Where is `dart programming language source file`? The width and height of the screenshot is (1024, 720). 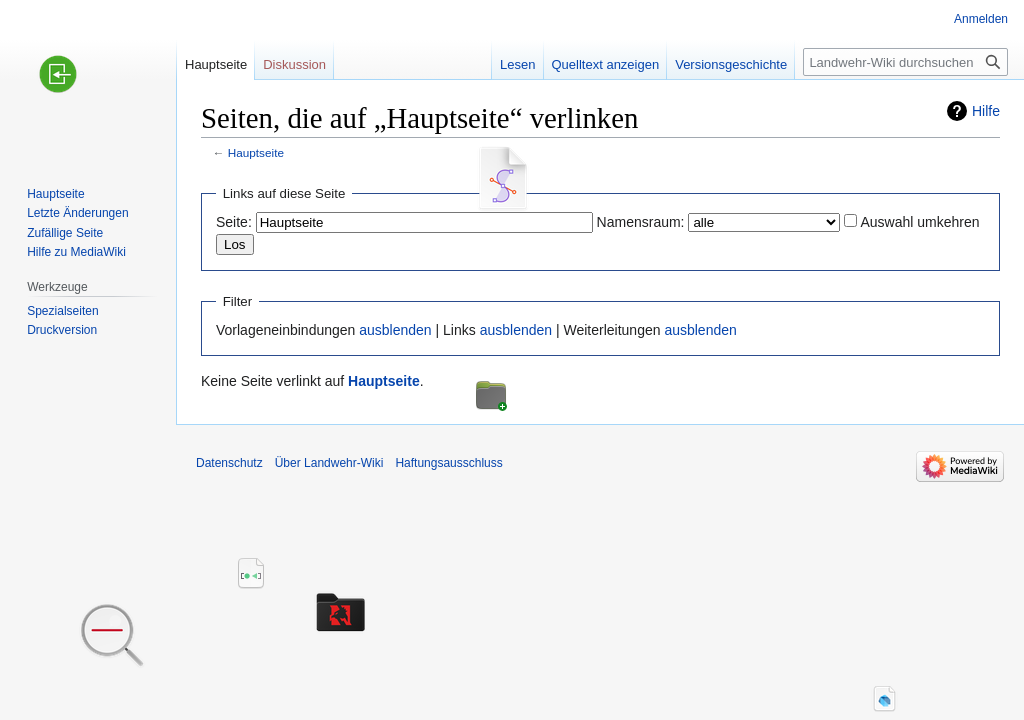 dart programming language source file is located at coordinates (884, 698).